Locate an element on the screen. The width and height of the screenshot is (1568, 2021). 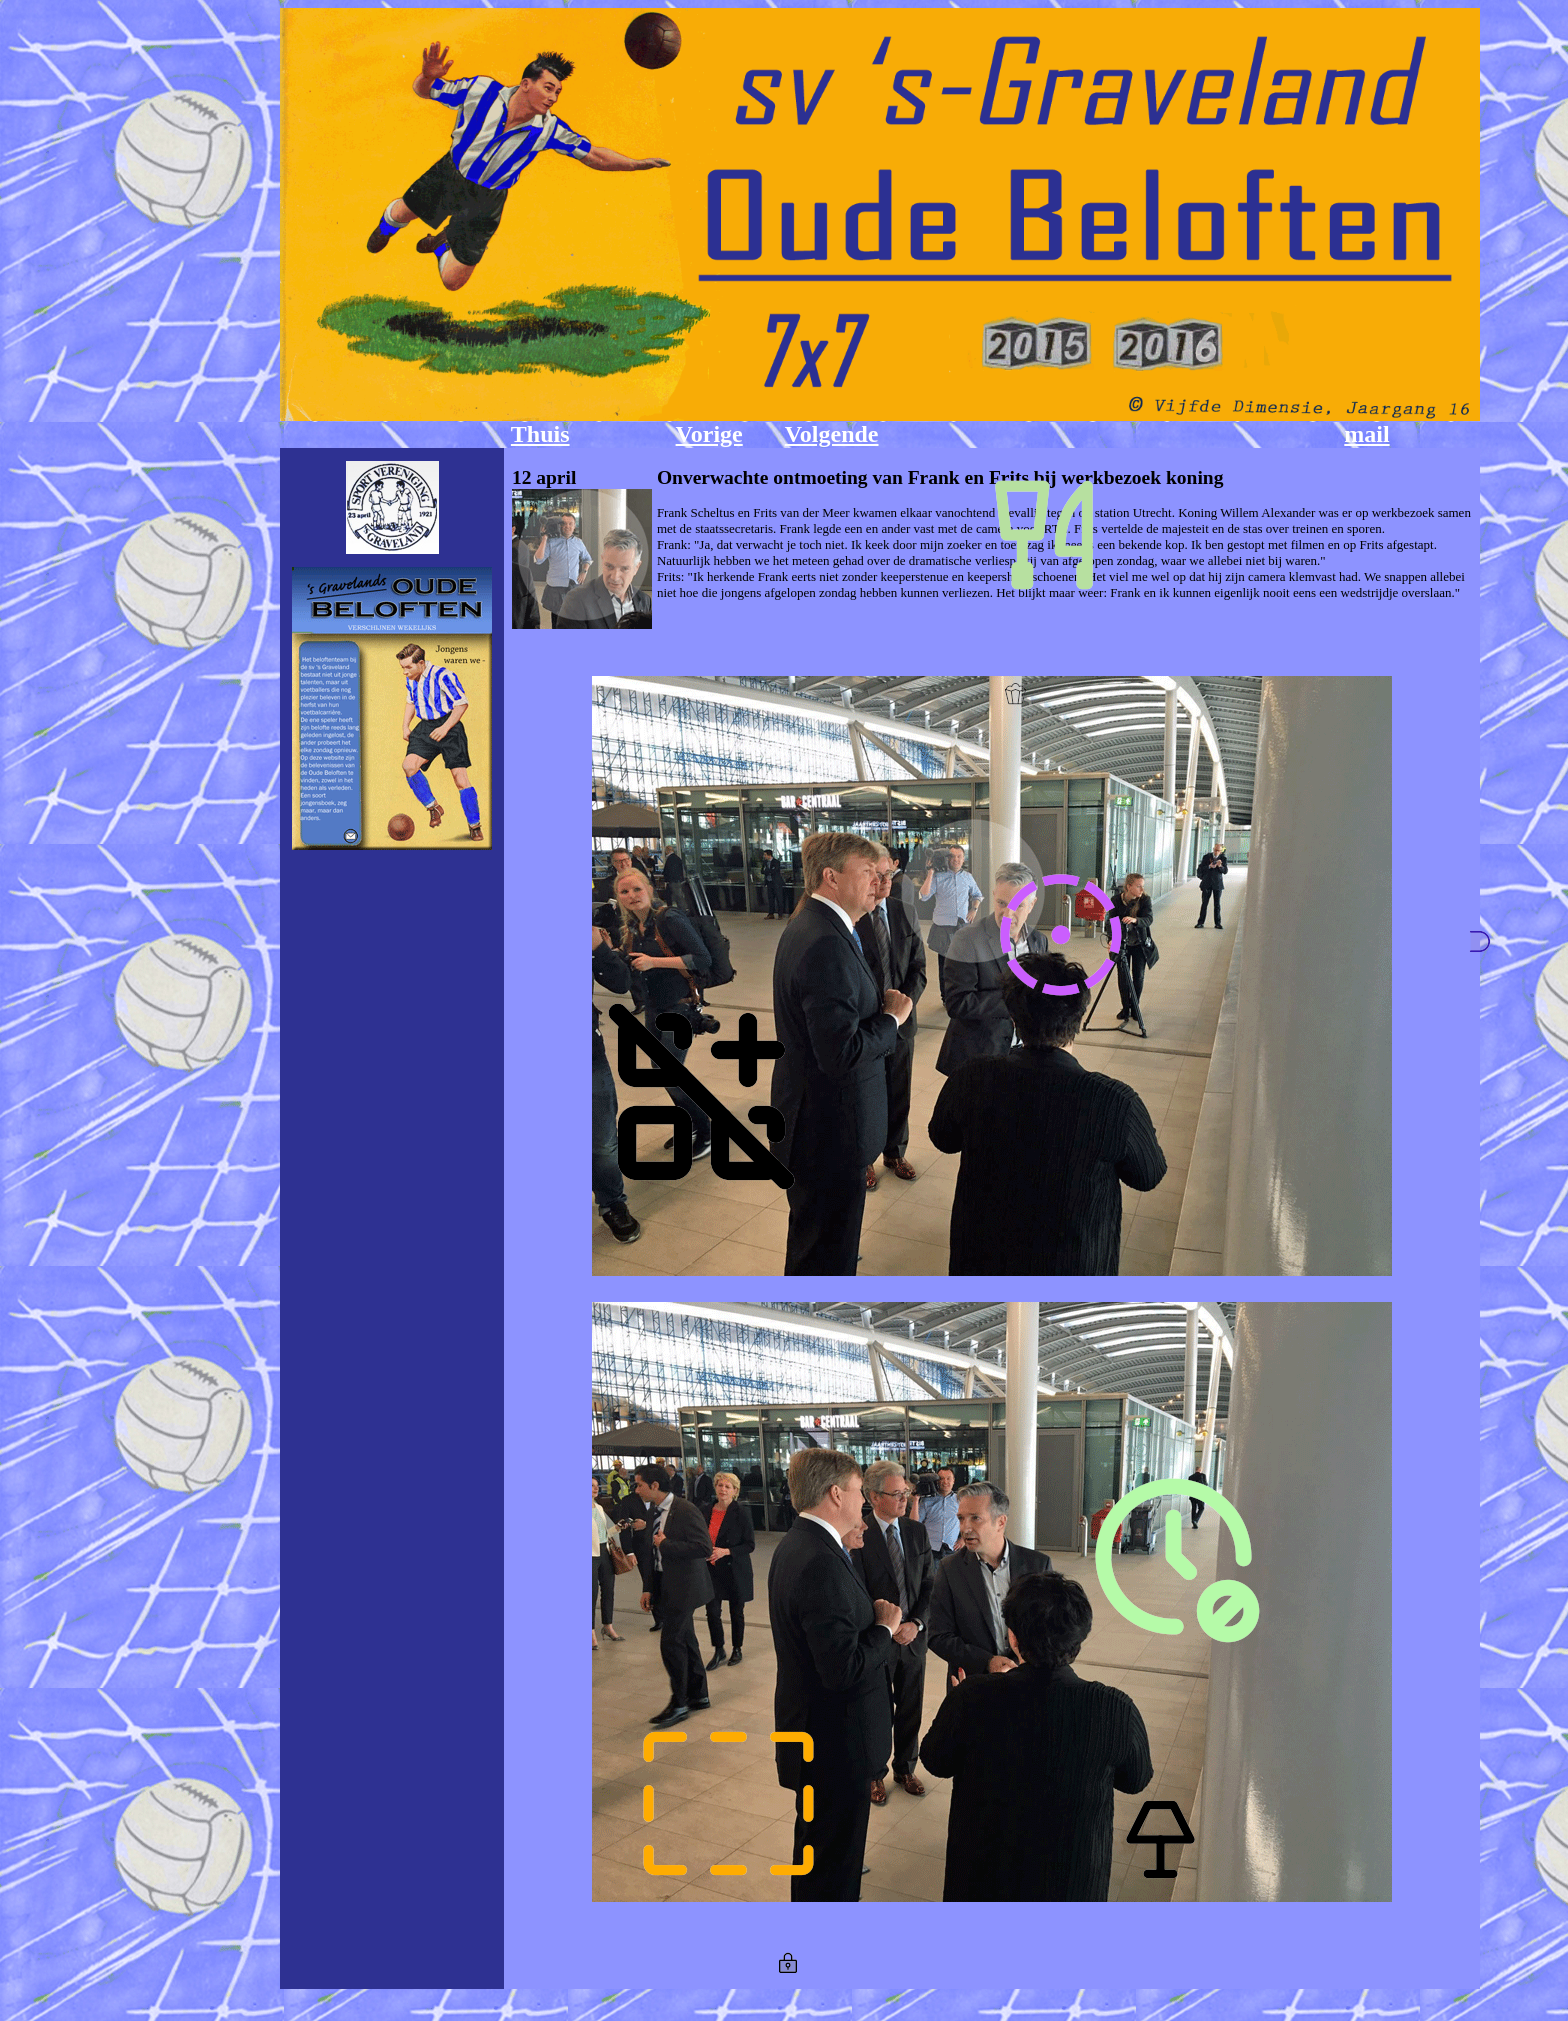
cancel a scheduled event or timer is located at coordinates (1173, 1556).